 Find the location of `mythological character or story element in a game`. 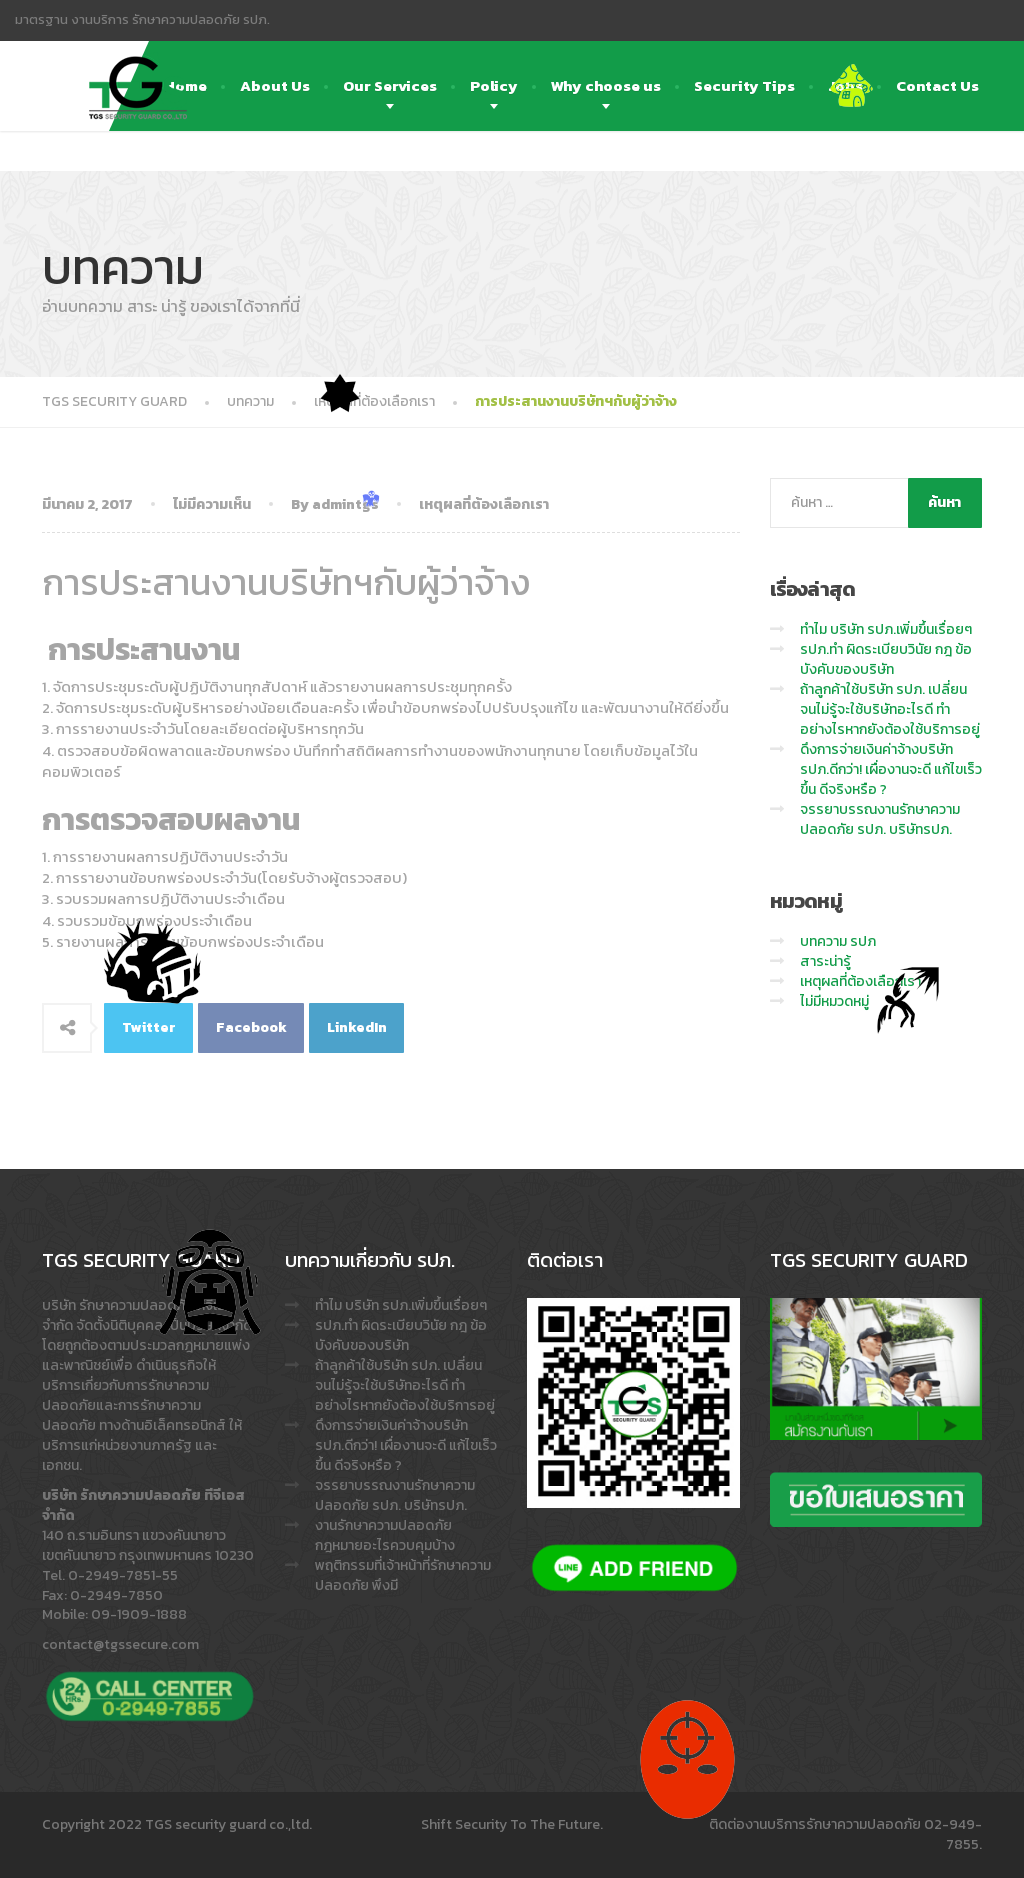

mythological character or story element in a game is located at coordinates (905, 1000).